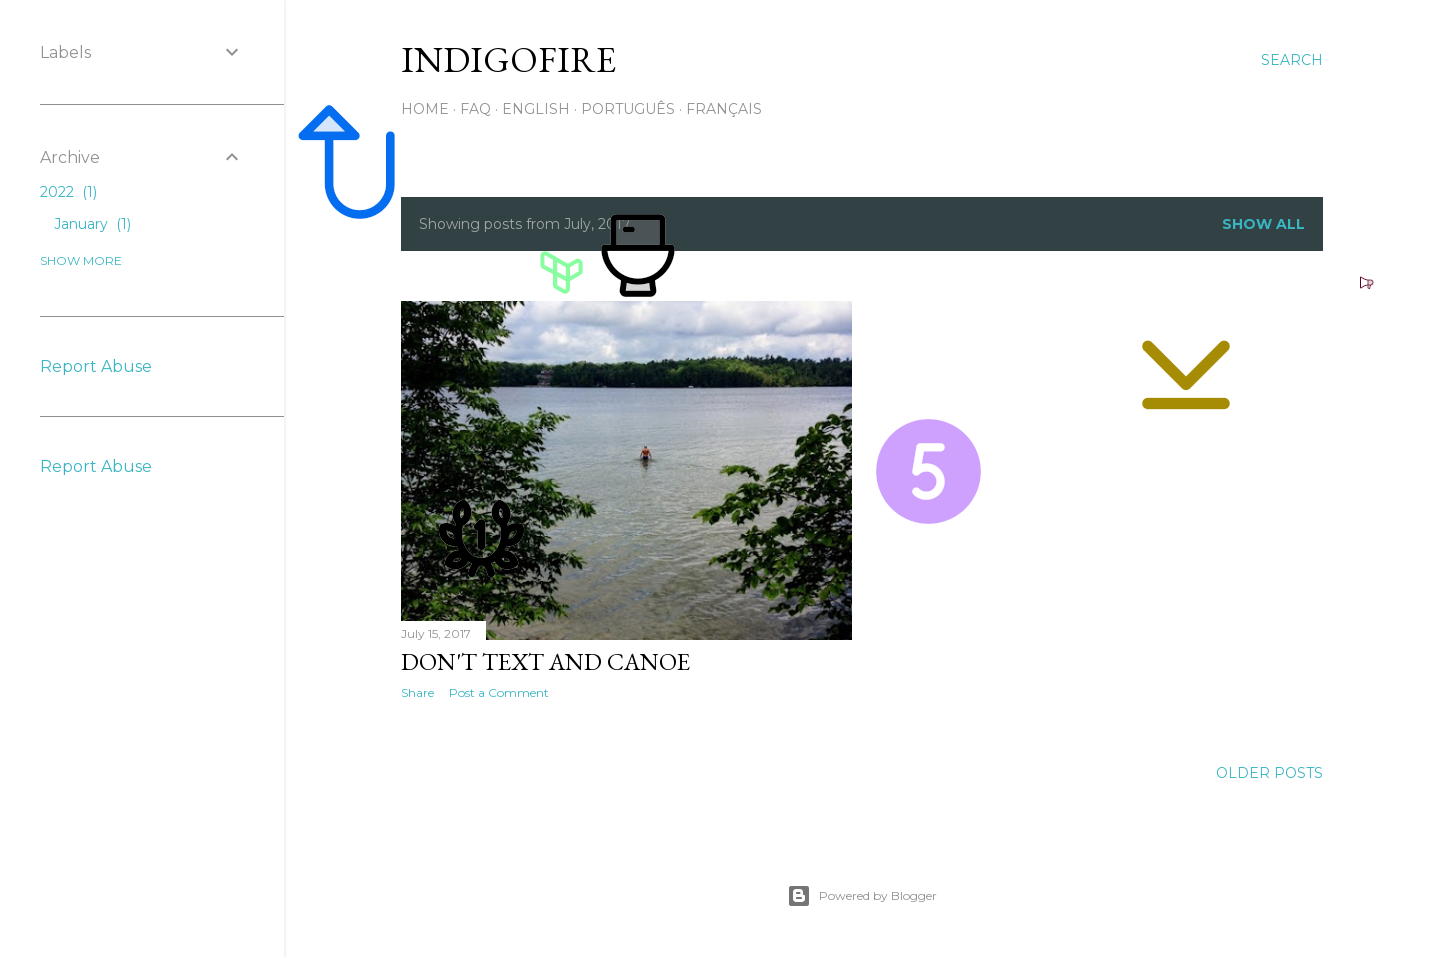 Image resolution: width=1440 pixels, height=958 pixels. Describe the element at coordinates (481, 538) in the screenshot. I see `indicates first place or winner status` at that location.